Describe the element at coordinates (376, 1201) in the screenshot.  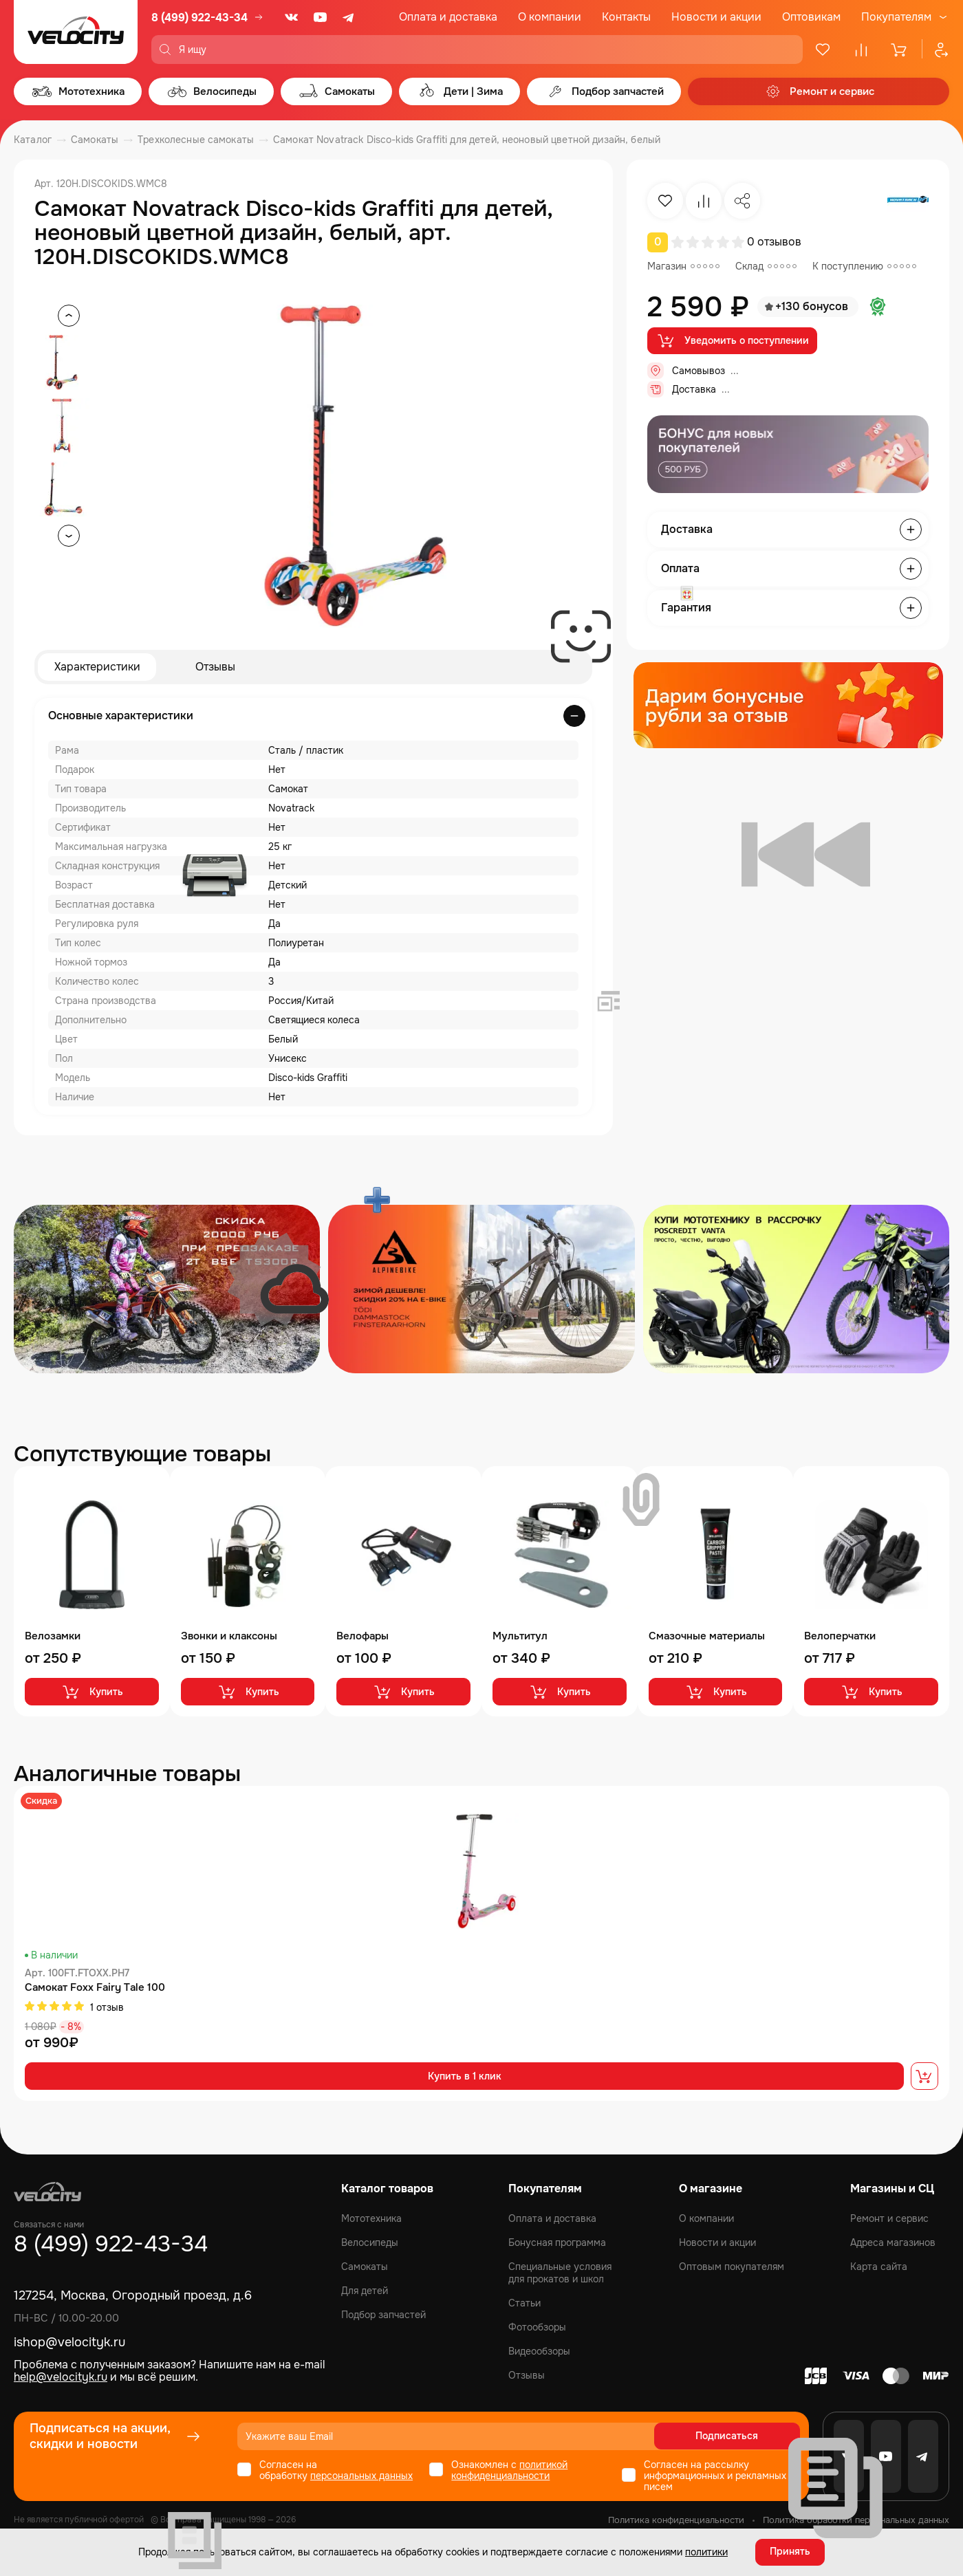
I see `add a new item to a list` at that location.